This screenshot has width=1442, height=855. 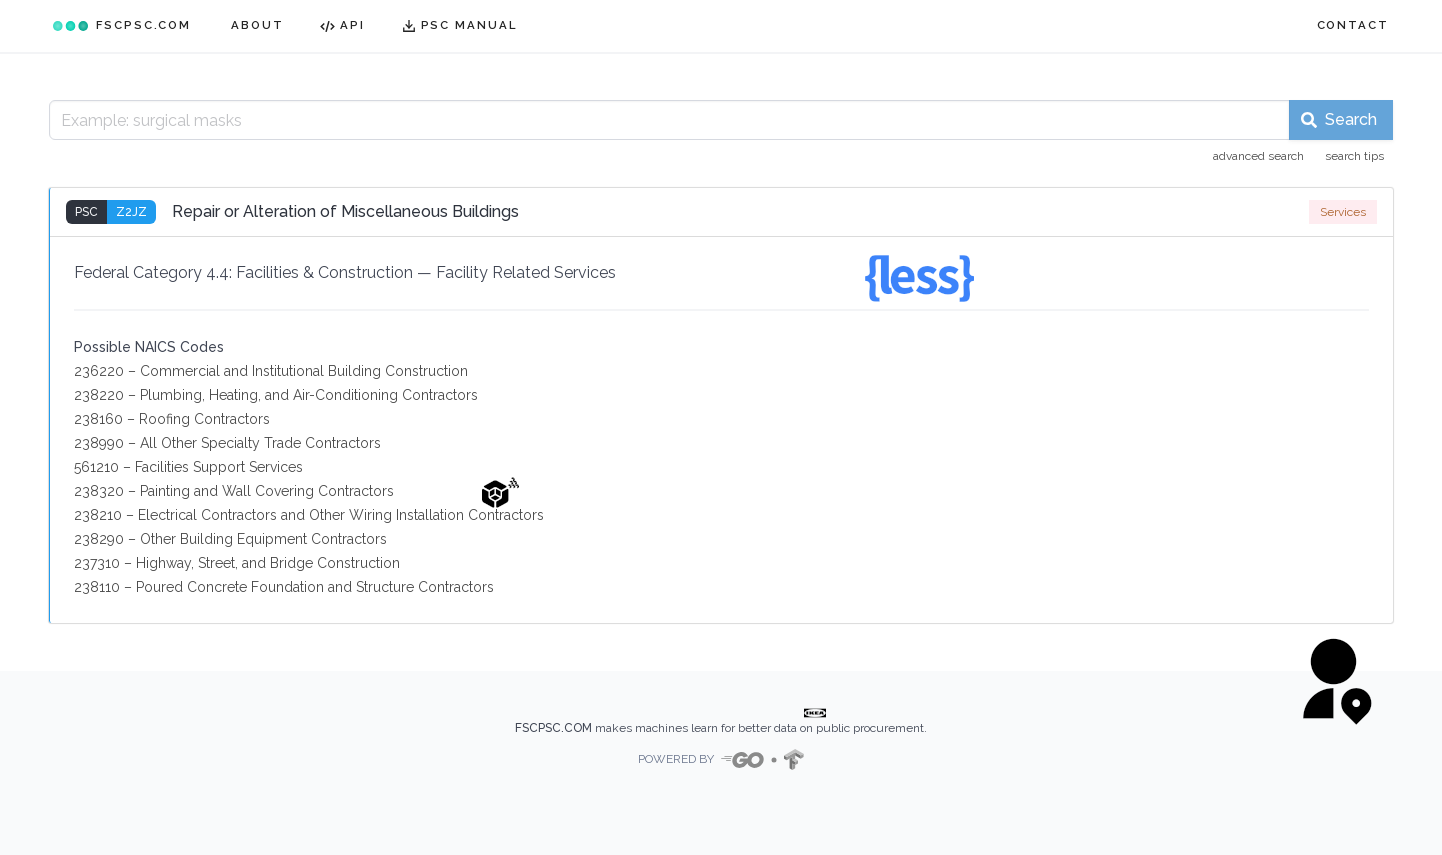 What do you see at coordinates (500, 492) in the screenshot?
I see `kubespray project logo` at bounding box center [500, 492].